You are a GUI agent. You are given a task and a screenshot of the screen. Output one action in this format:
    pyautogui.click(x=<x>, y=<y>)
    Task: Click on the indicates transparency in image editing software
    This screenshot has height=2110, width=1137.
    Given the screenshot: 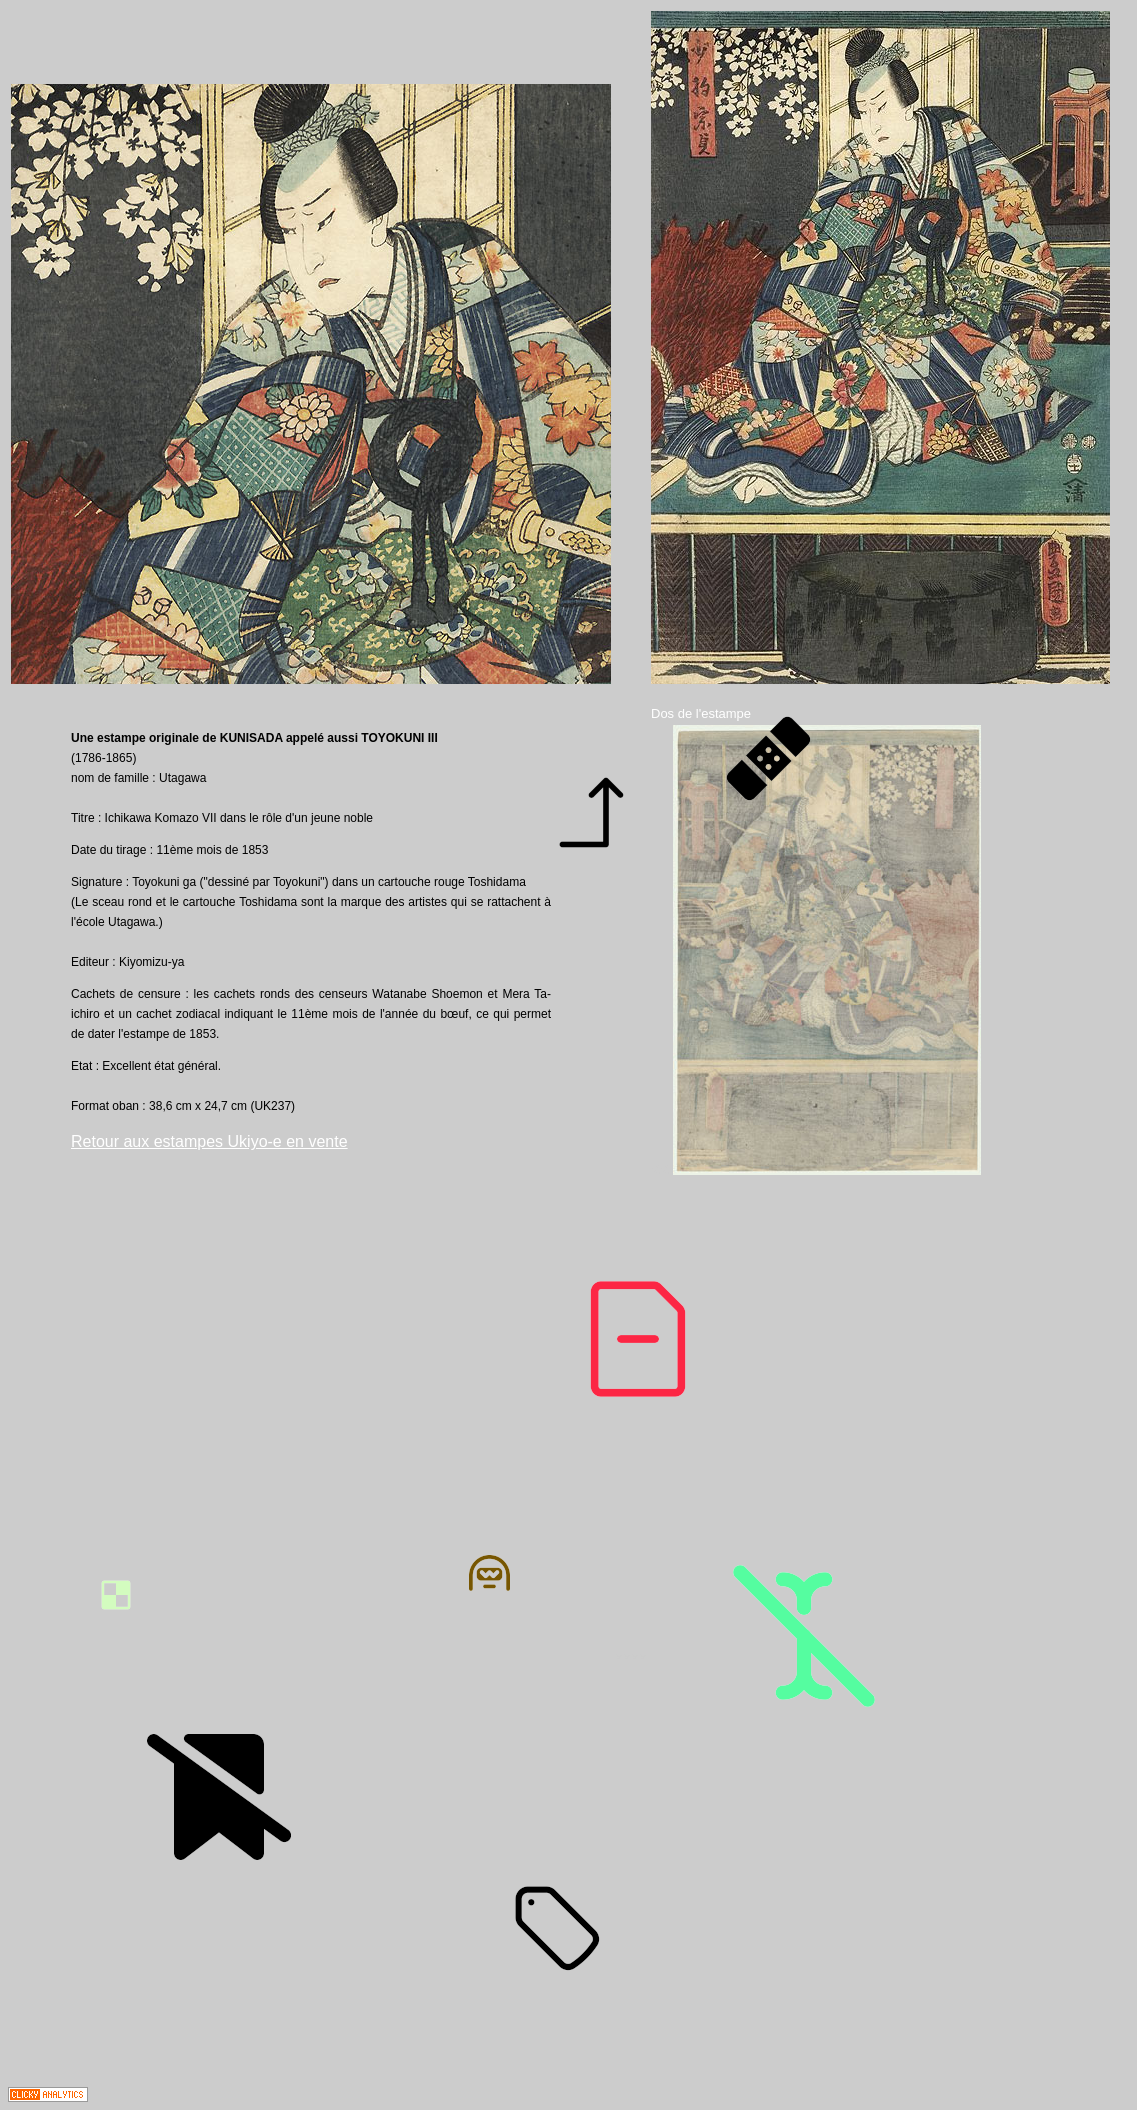 What is the action you would take?
    pyautogui.click(x=116, y=1595)
    